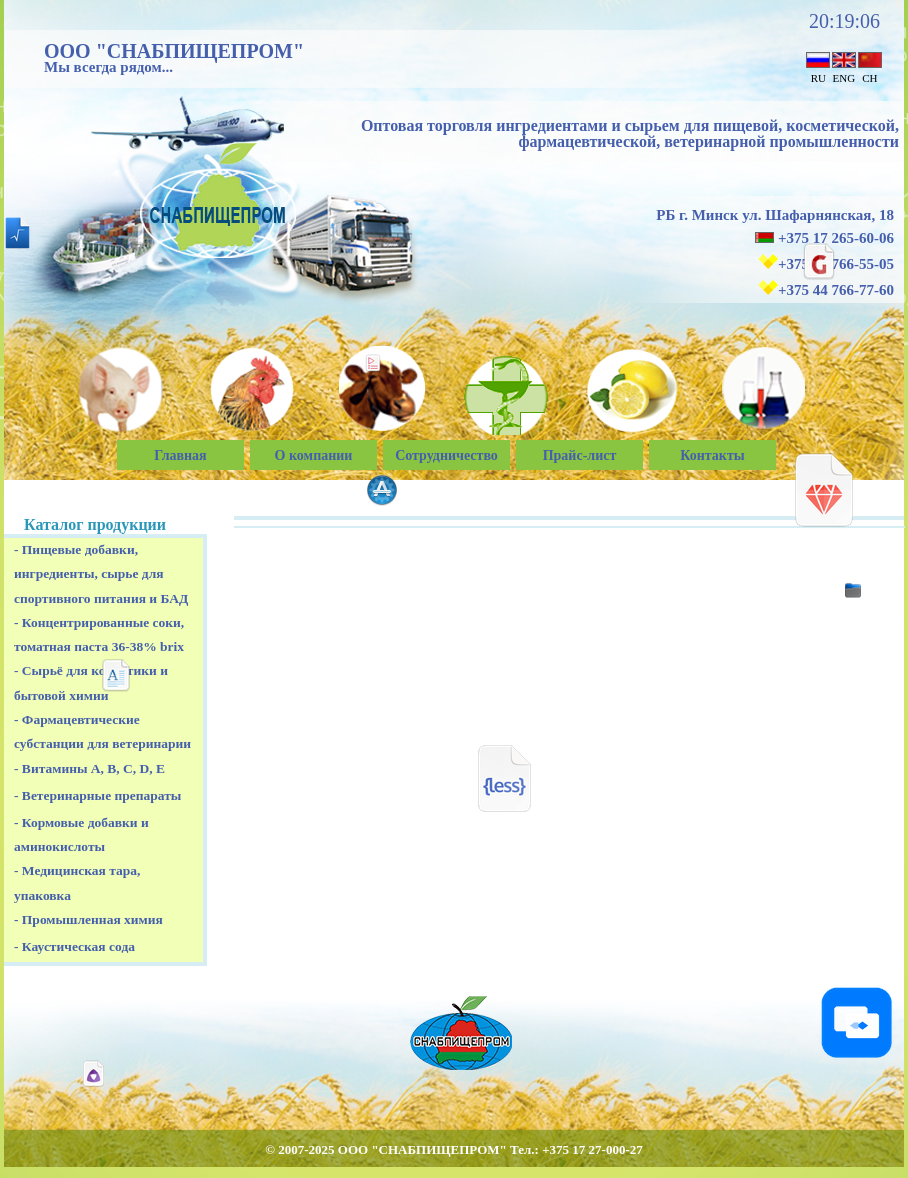 The width and height of the screenshot is (908, 1178). I want to click on a G-code file used for CNC or 3D printing instructions, so click(819, 261).